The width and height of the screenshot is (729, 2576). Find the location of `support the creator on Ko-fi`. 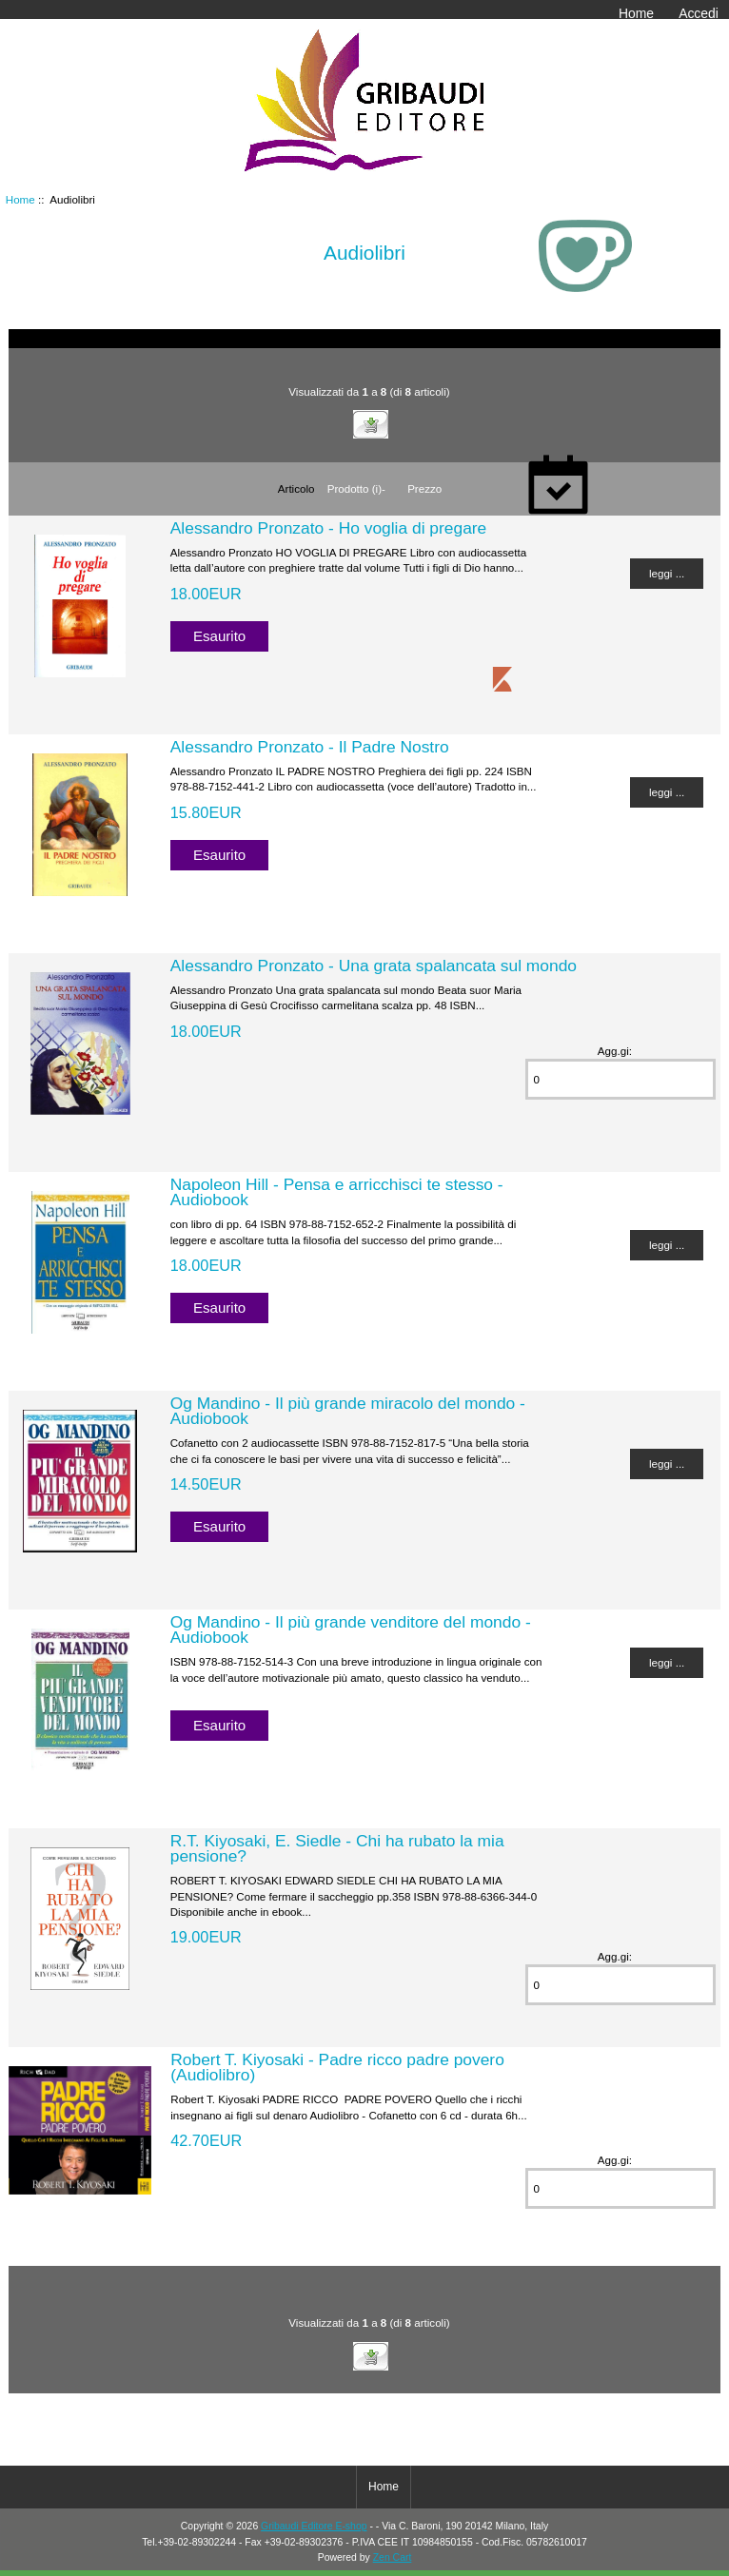

support the creator on Ko-fi is located at coordinates (585, 256).